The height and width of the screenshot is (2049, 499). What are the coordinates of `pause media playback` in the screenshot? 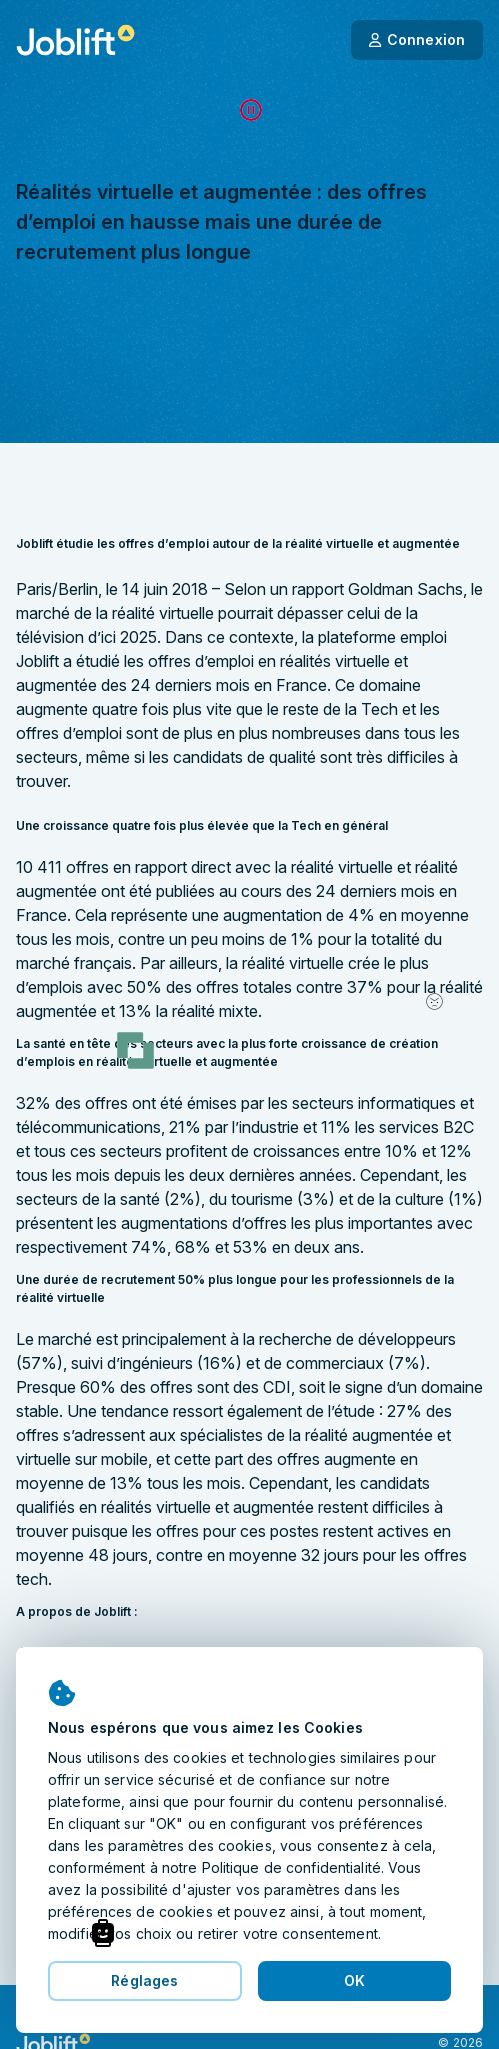 It's located at (251, 110).